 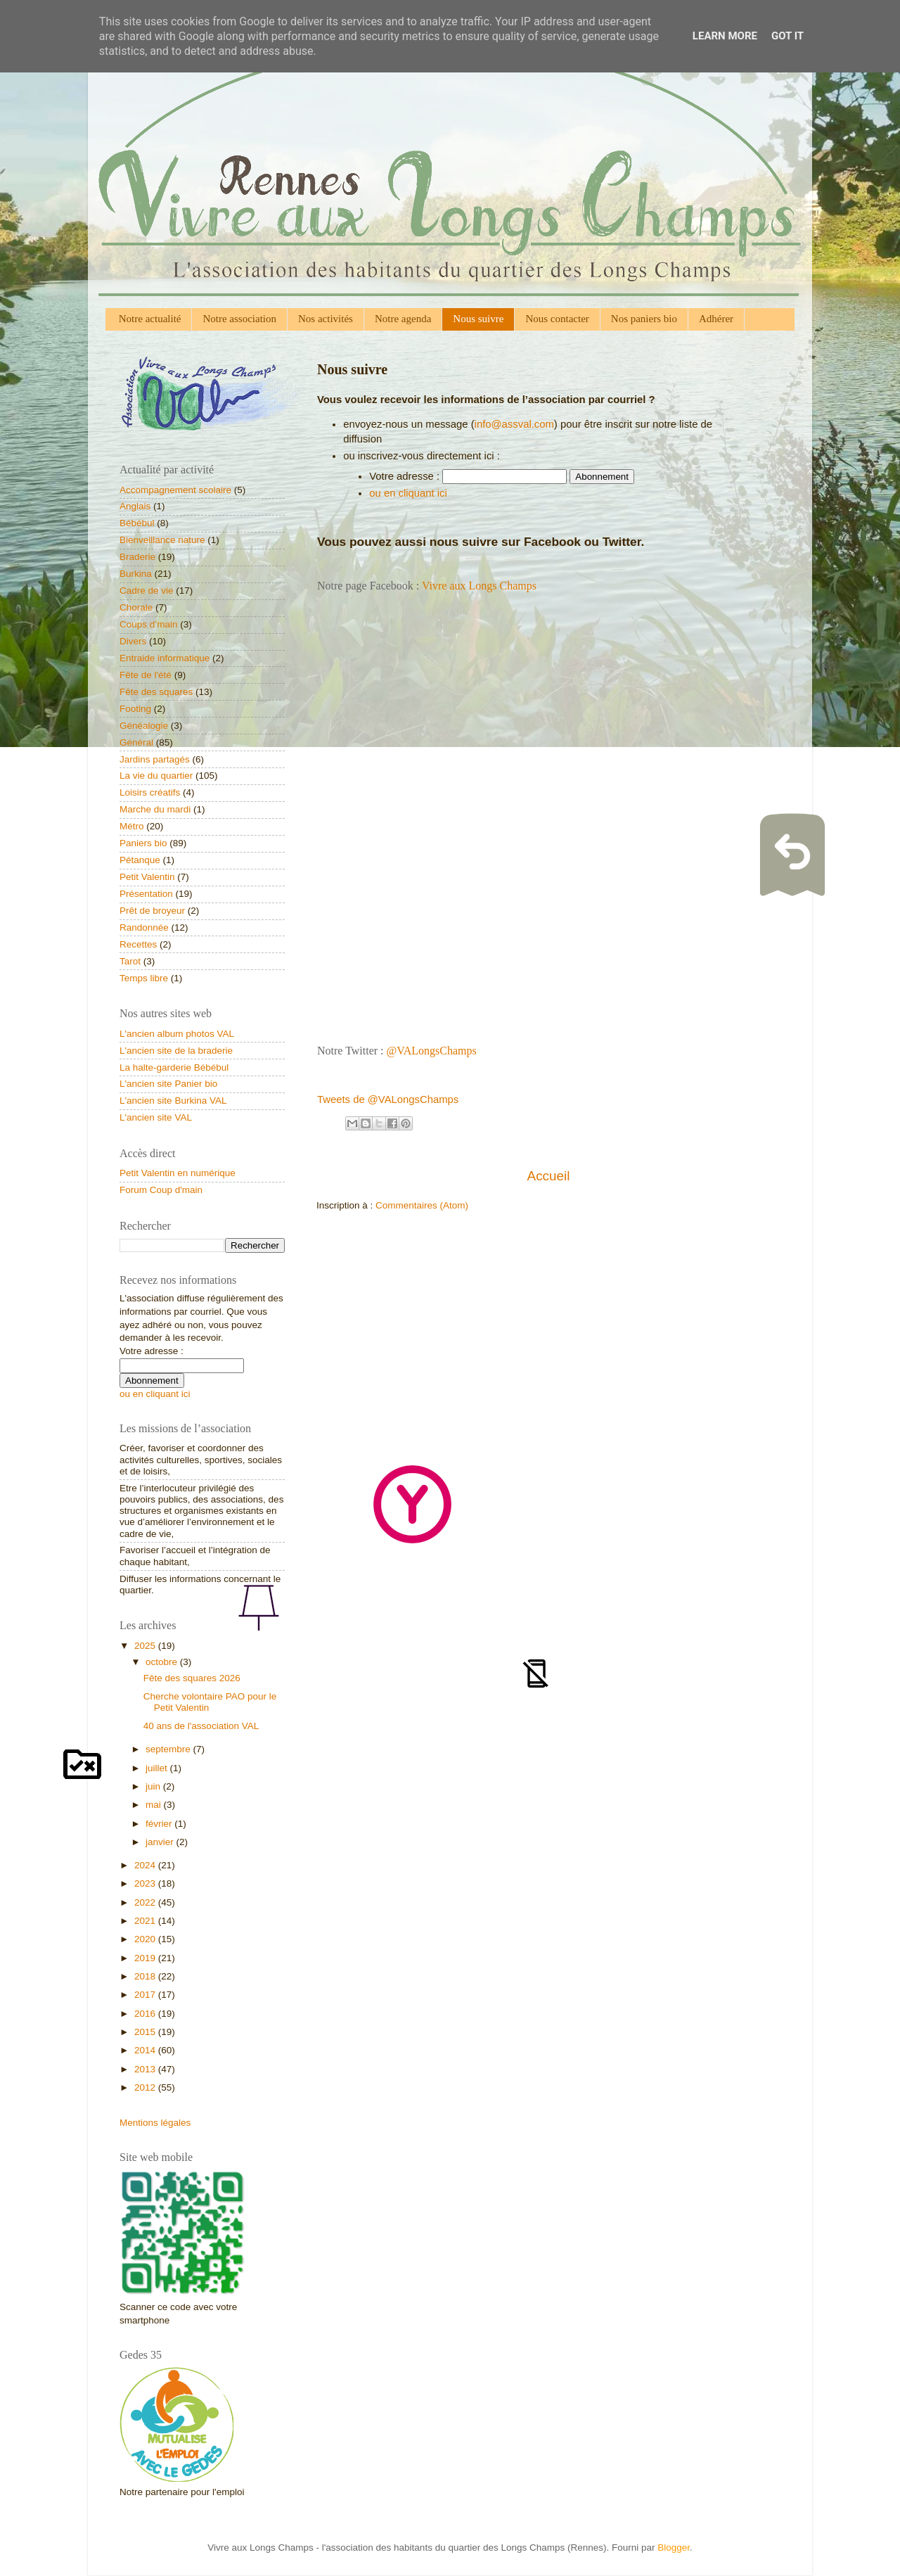 What do you see at coordinates (259, 1605) in the screenshot?
I see `pin item to keep it visible` at bounding box center [259, 1605].